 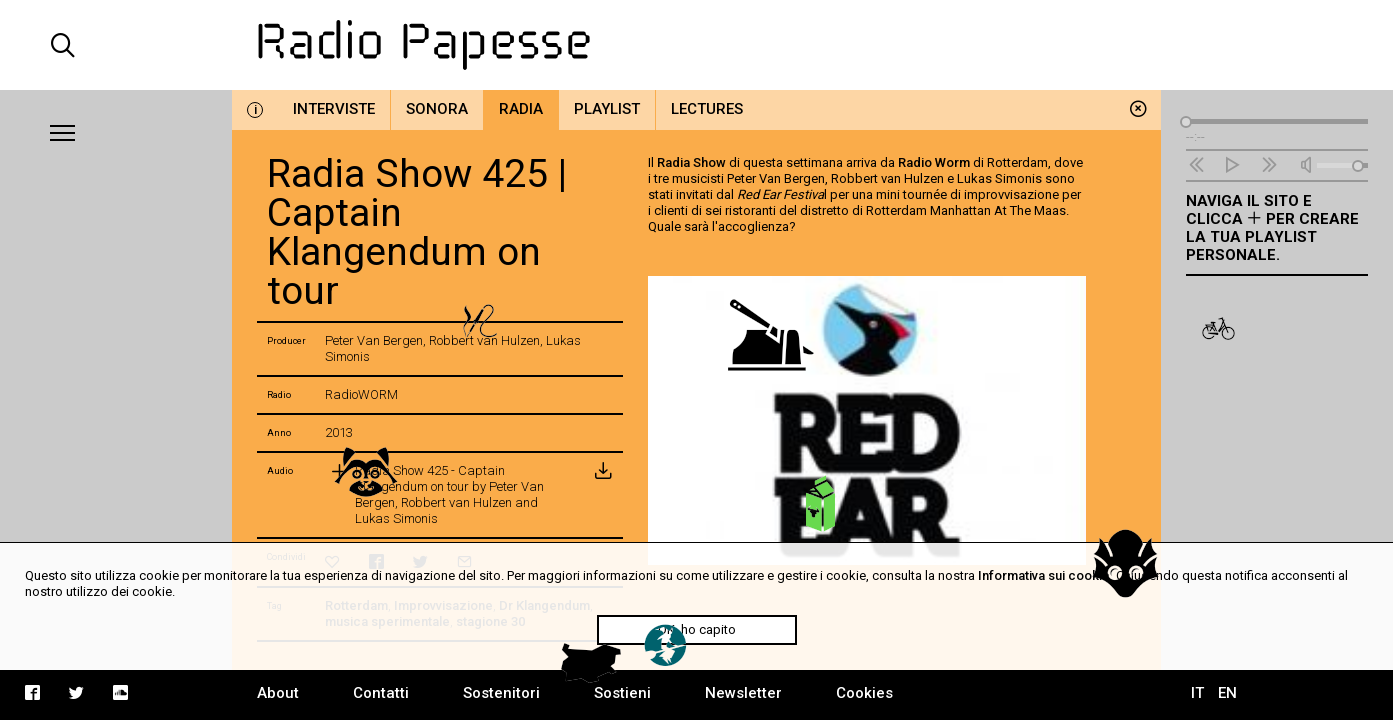 What do you see at coordinates (1125, 563) in the screenshot?
I see `select triton or sea creature character` at bounding box center [1125, 563].